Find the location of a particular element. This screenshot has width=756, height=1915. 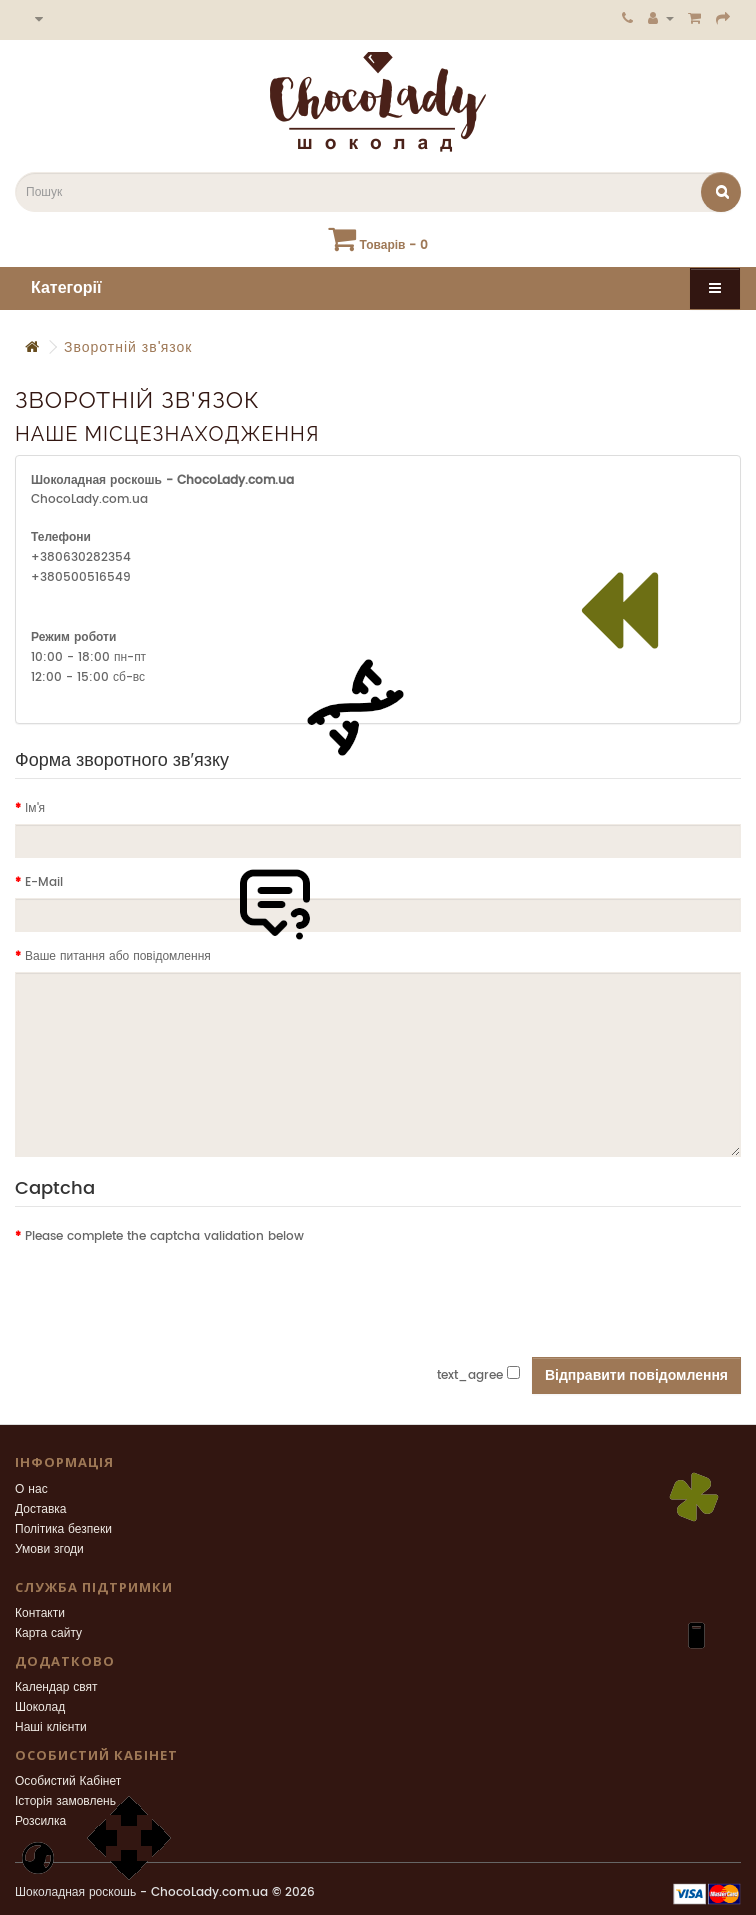

move or drag this element freely is located at coordinates (129, 1838).